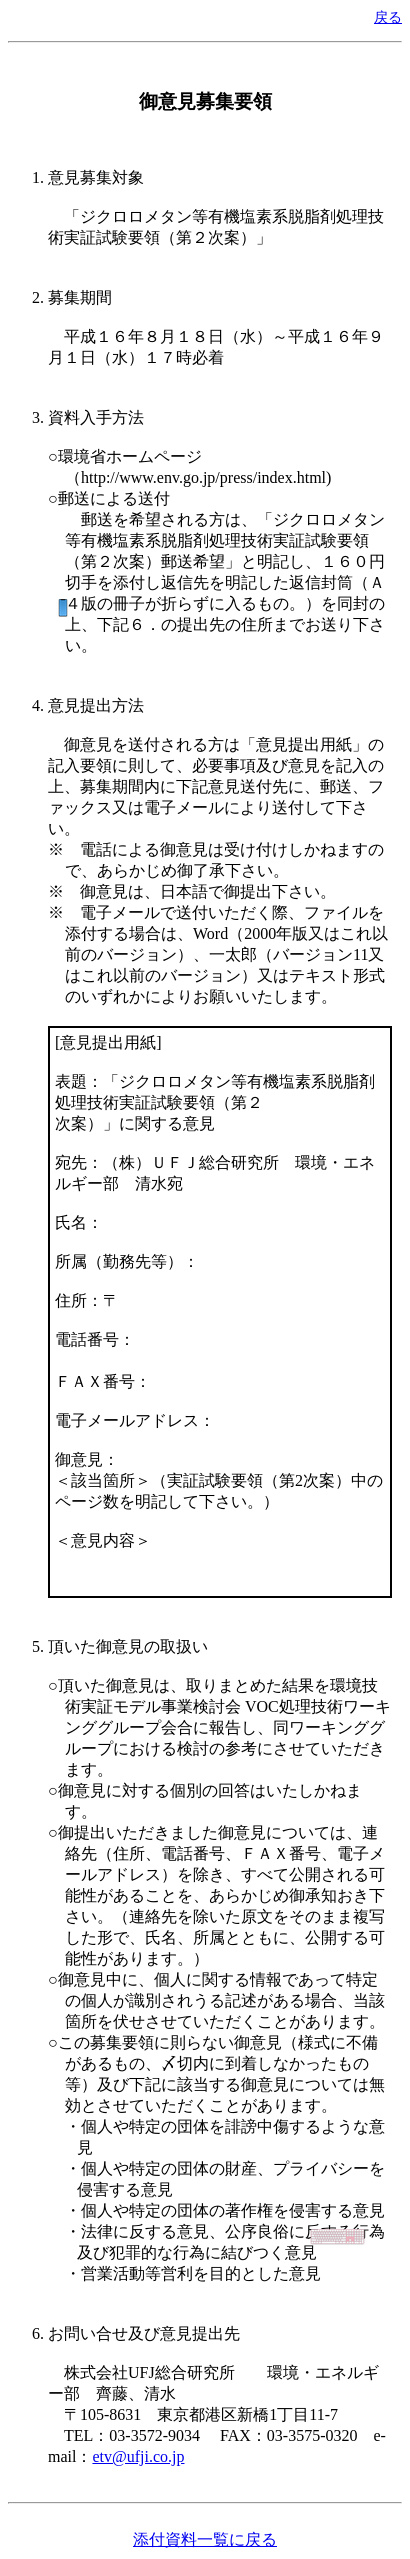  Describe the element at coordinates (63, 608) in the screenshot. I see `iPhone 11 Pro device icon` at that location.